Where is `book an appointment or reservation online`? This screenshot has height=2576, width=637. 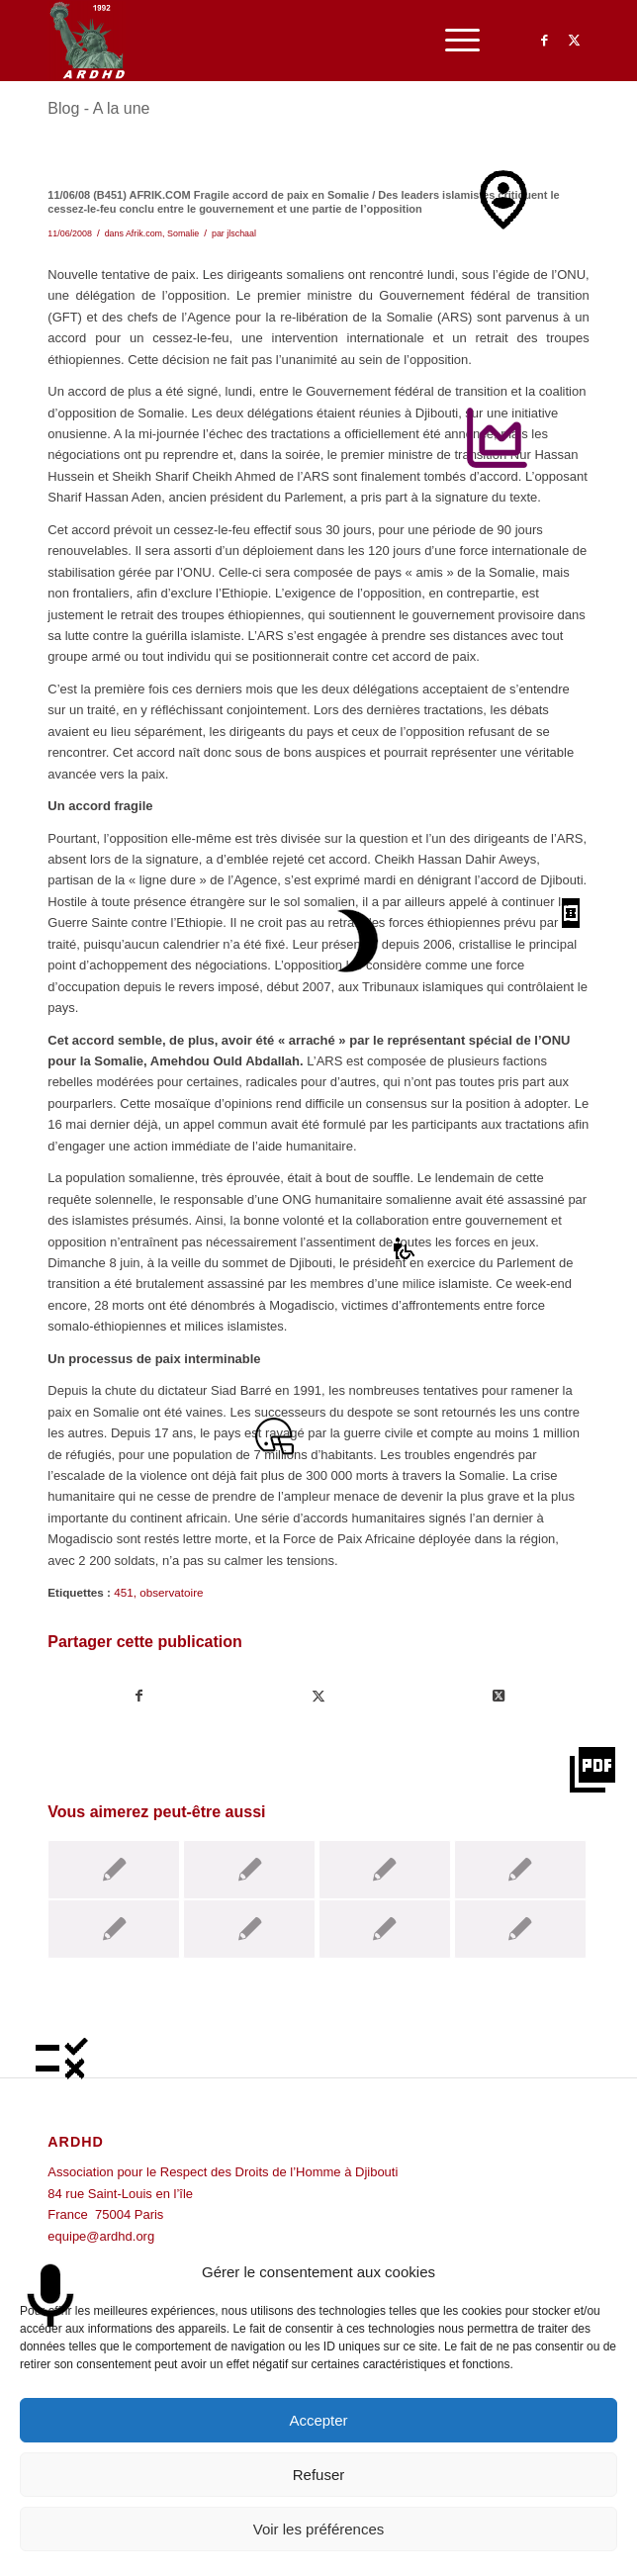
book an appointment or reservation online is located at coordinates (571, 913).